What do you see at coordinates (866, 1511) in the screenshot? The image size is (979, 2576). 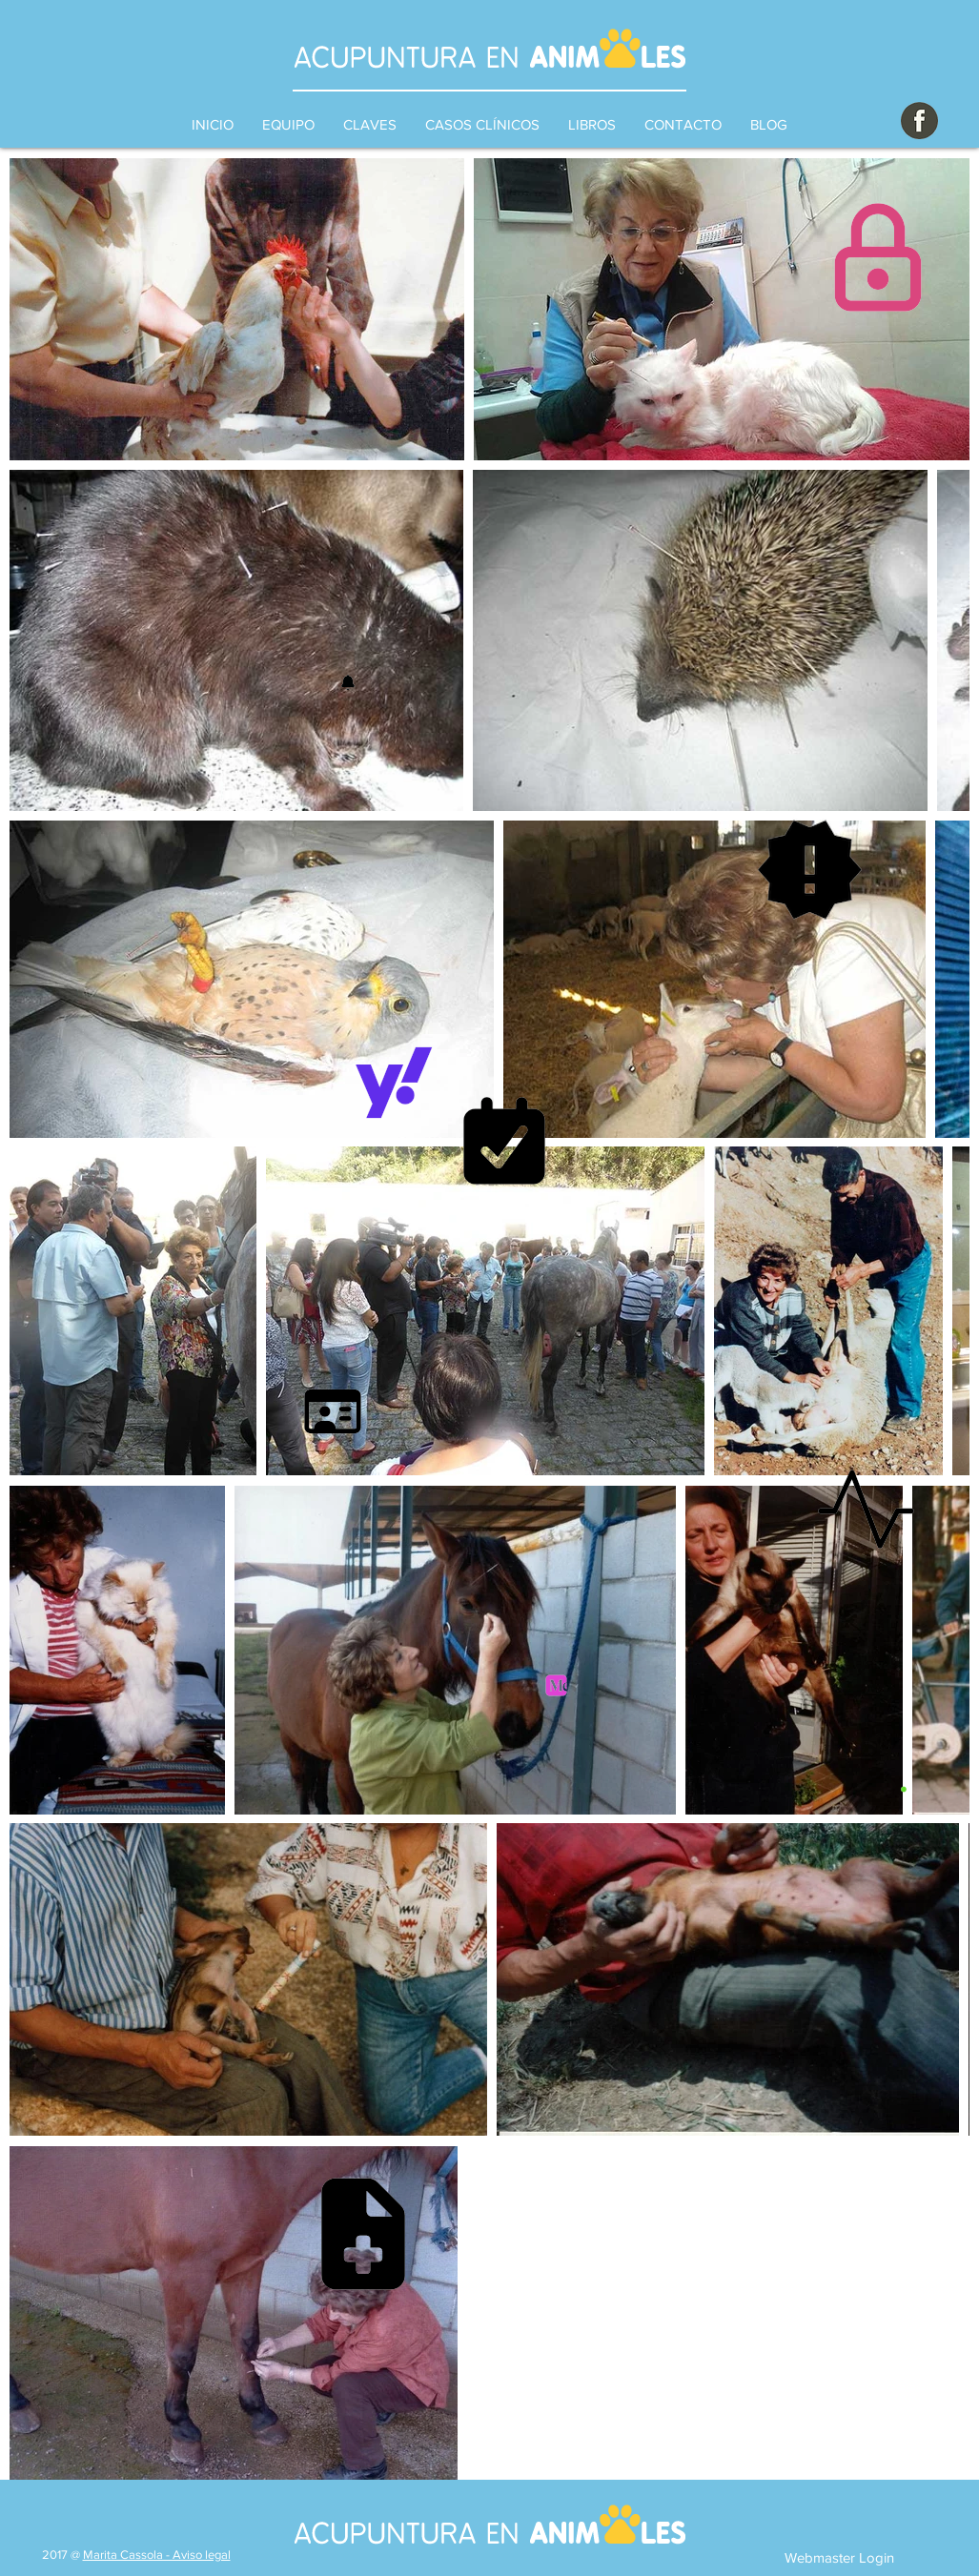 I see `view health or heart rate data` at bounding box center [866, 1511].